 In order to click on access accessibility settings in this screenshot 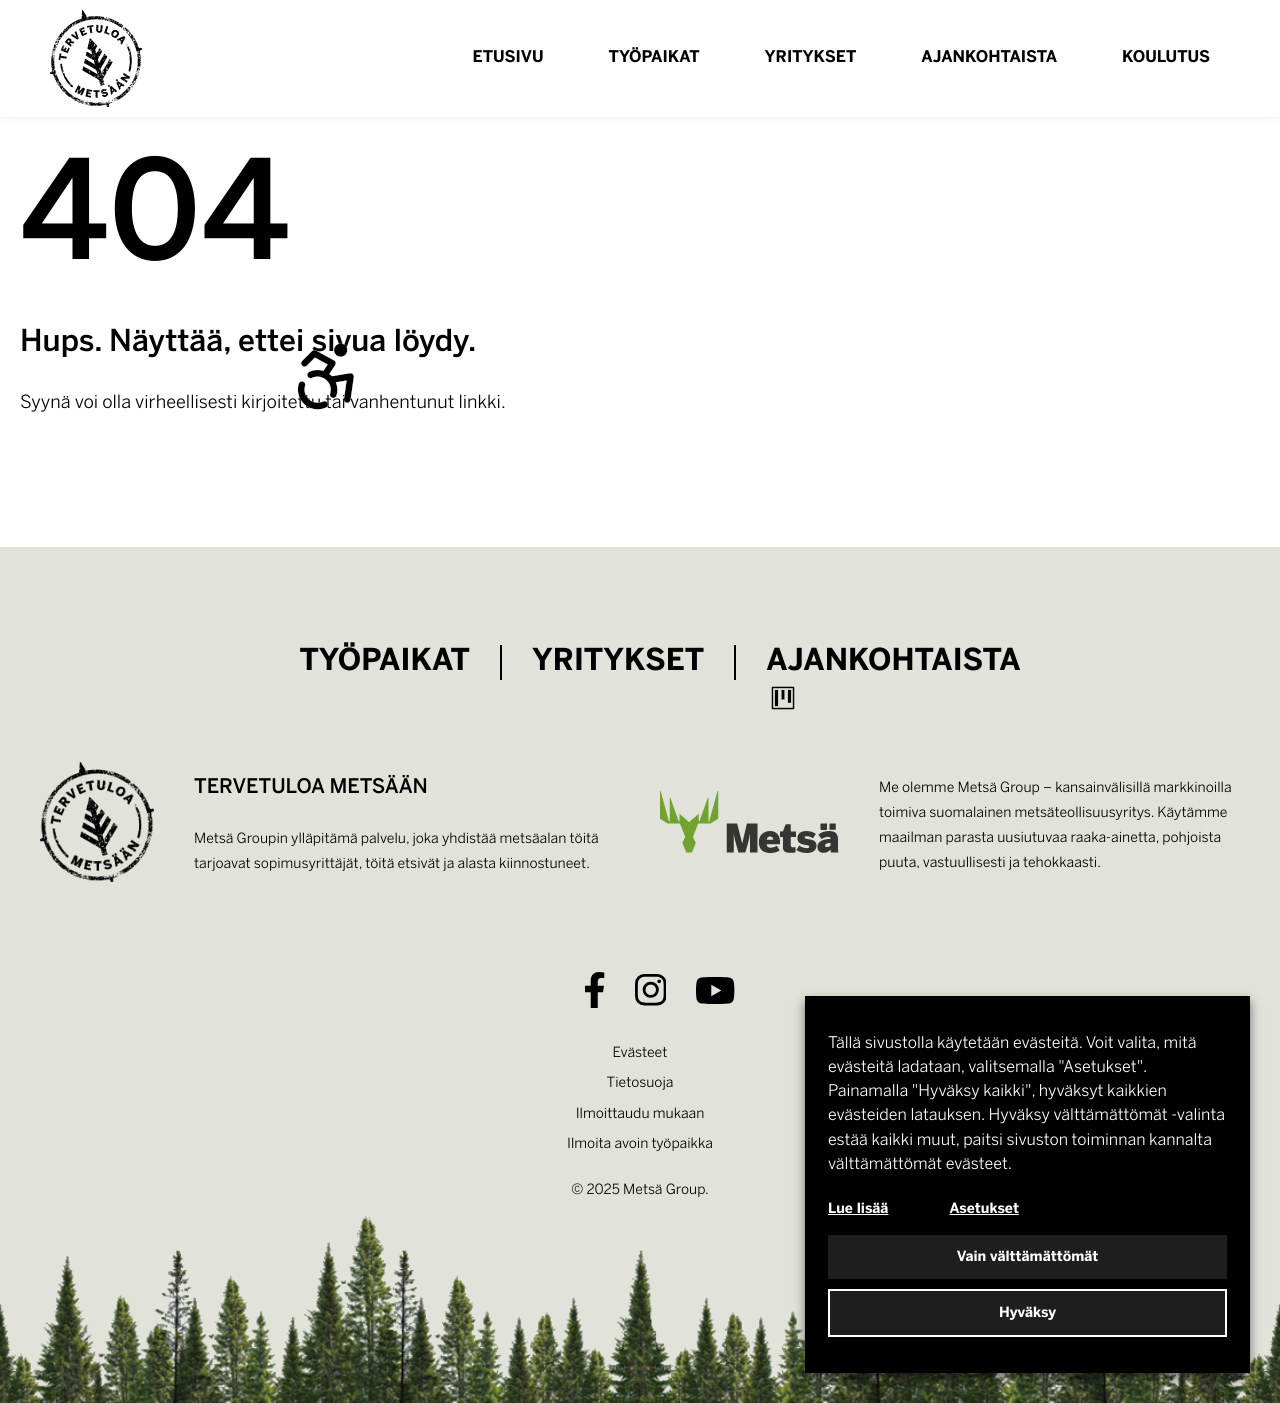, I will do `click(327, 376)`.